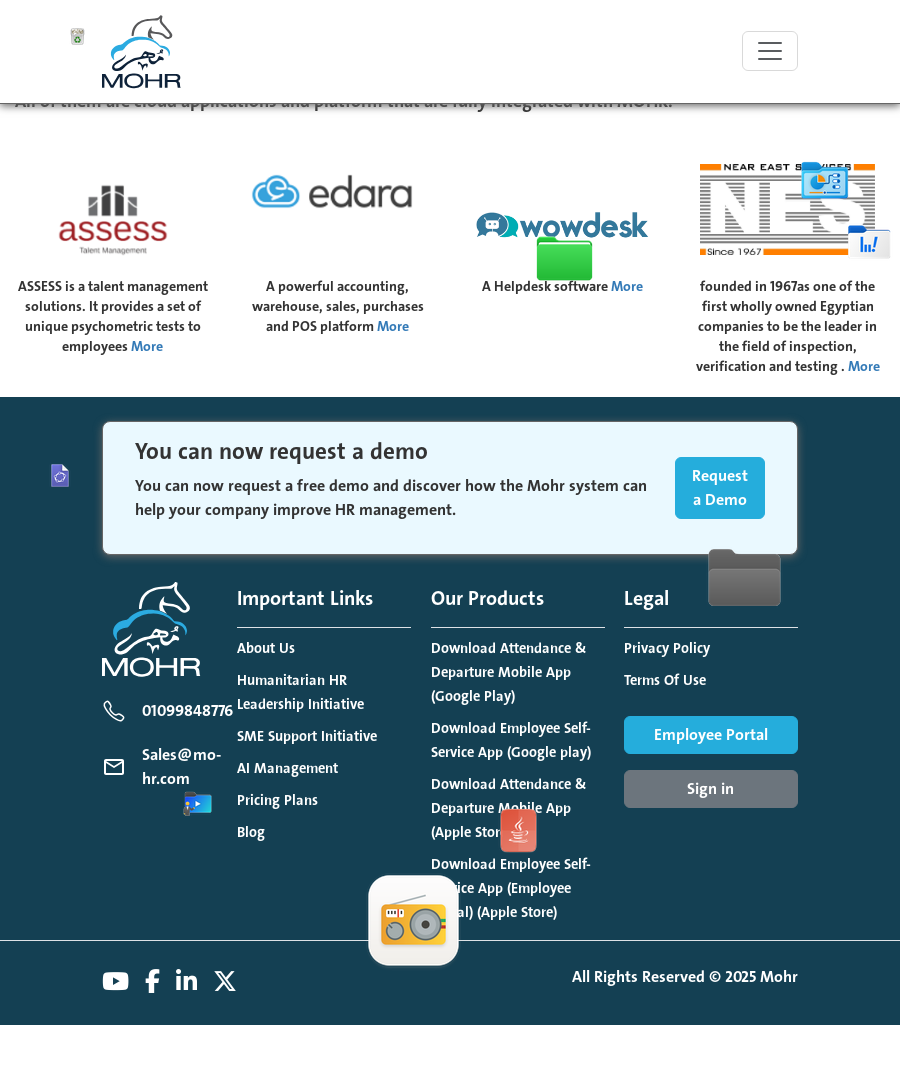  What do you see at coordinates (518, 830) in the screenshot?
I see `java archive file (.jar)` at bounding box center [518, 830].